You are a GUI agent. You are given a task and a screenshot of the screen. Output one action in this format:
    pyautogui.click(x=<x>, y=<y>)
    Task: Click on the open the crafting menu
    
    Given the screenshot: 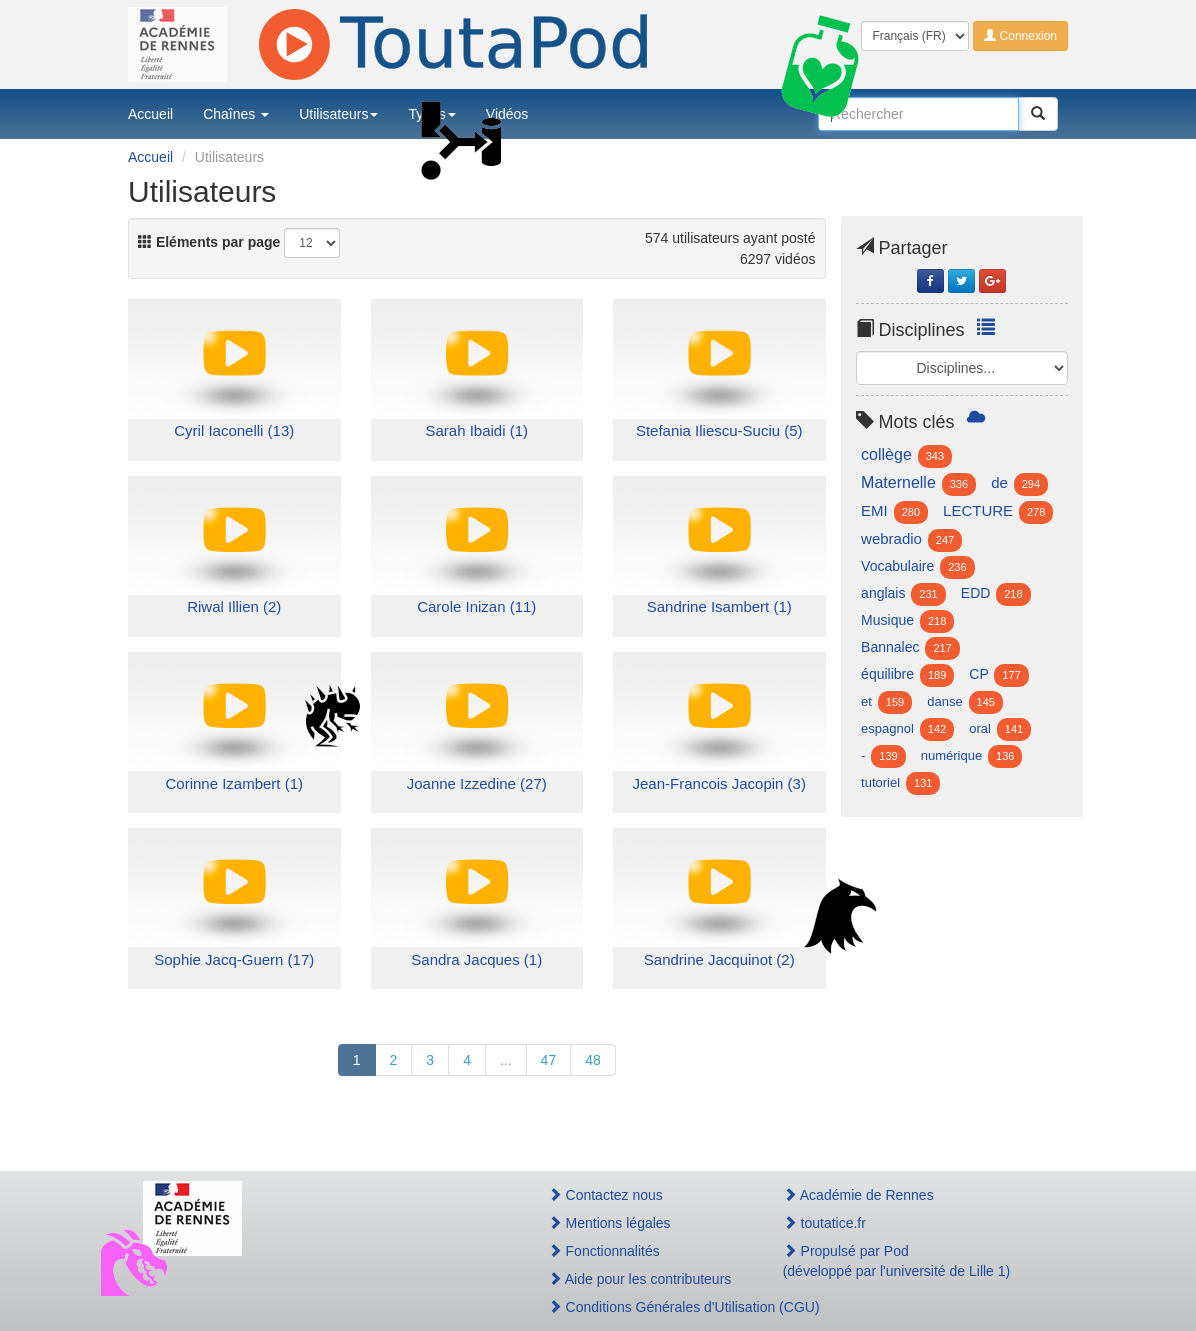 What is the action you would take?
    pyautogui.click(x=462, y=142)
    